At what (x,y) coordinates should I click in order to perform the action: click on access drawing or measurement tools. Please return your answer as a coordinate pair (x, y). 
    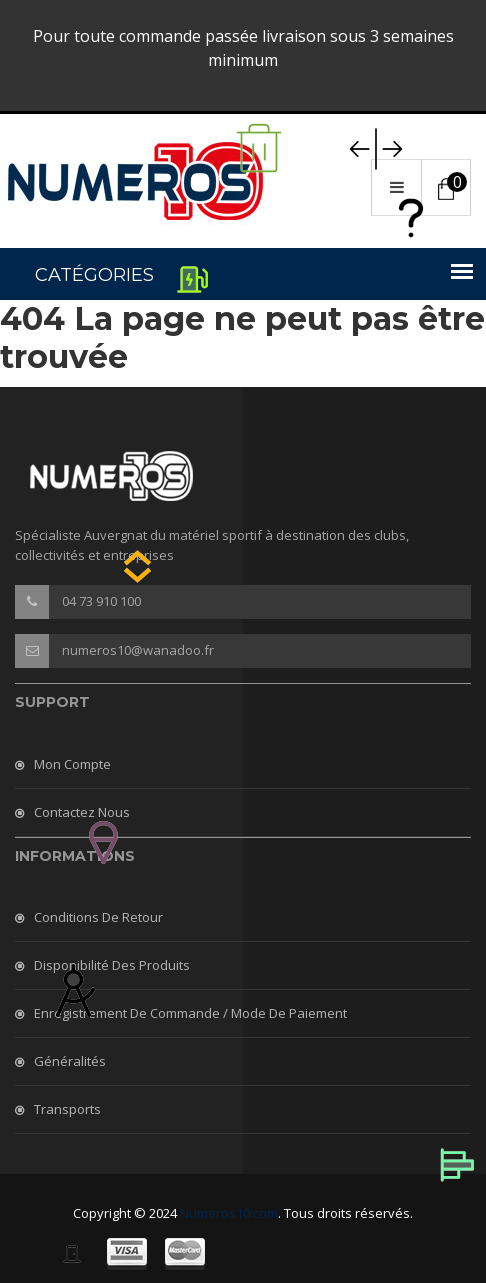
    Looking at the image, I should click on (73, 991).